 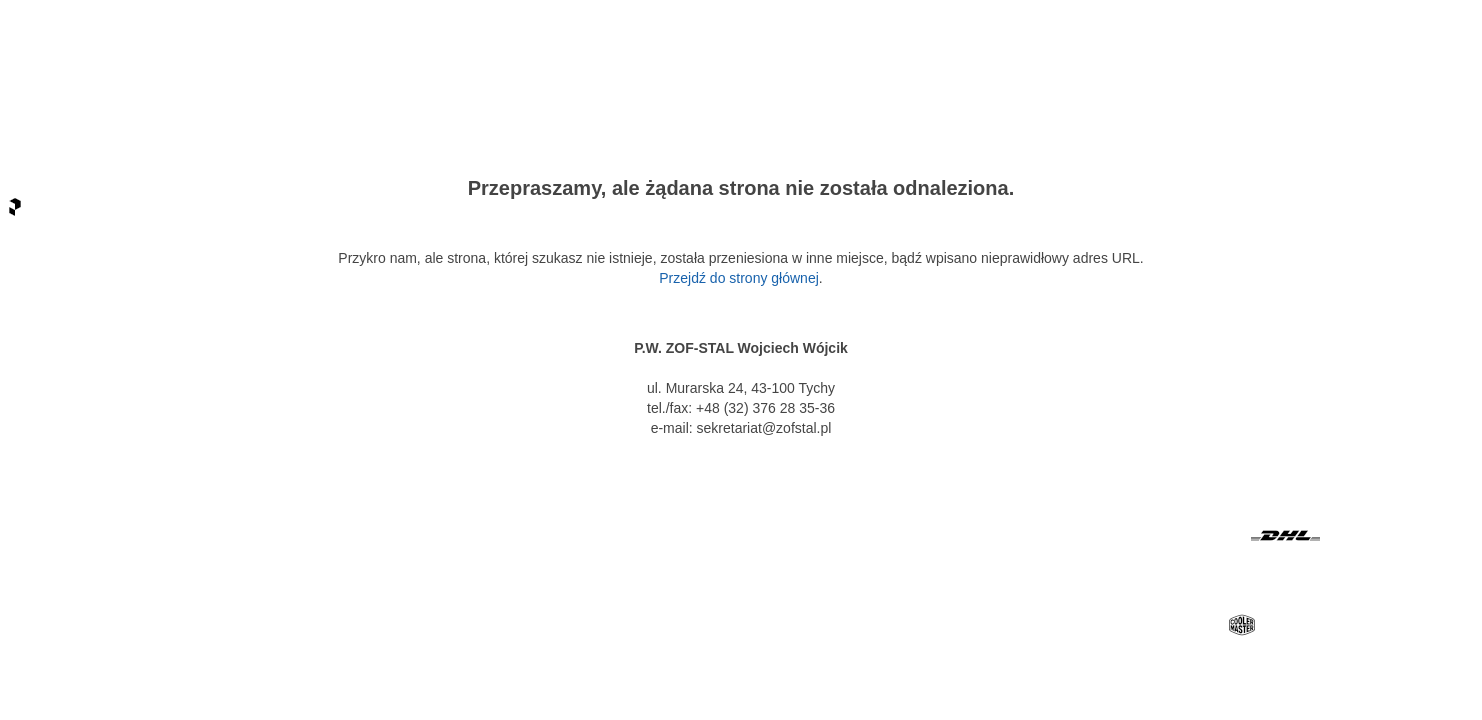 I want to click on Cooler Master brand logo, so click(x=1242, y=625).